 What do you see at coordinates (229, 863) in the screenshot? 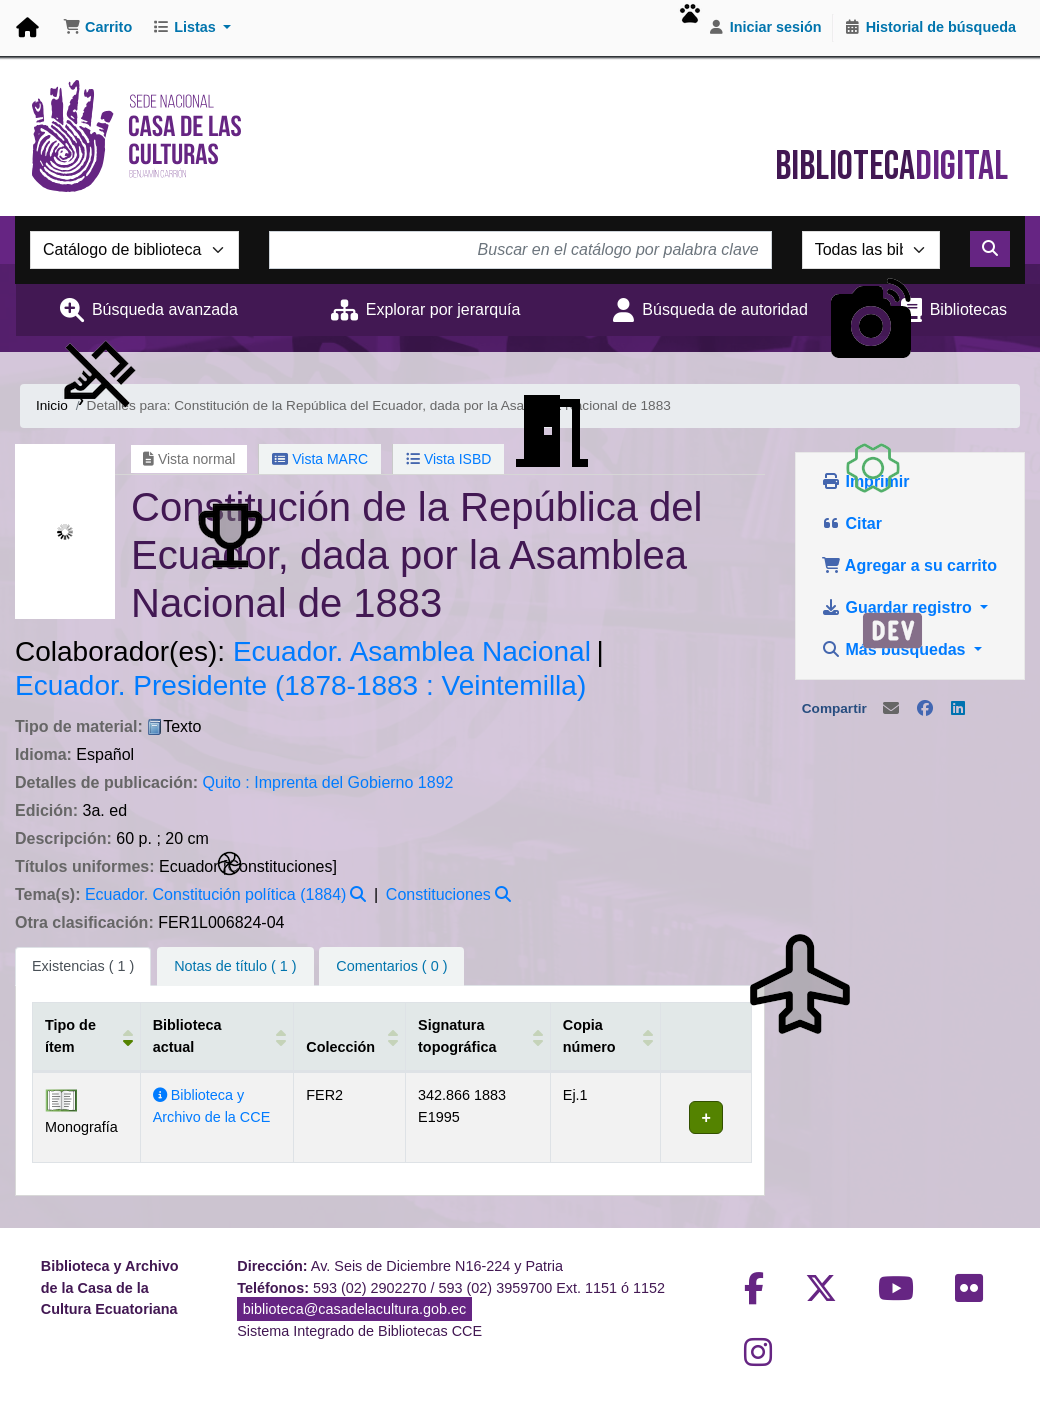
I see `indicates loading or processing in progress` at bounding box center [229, 863].